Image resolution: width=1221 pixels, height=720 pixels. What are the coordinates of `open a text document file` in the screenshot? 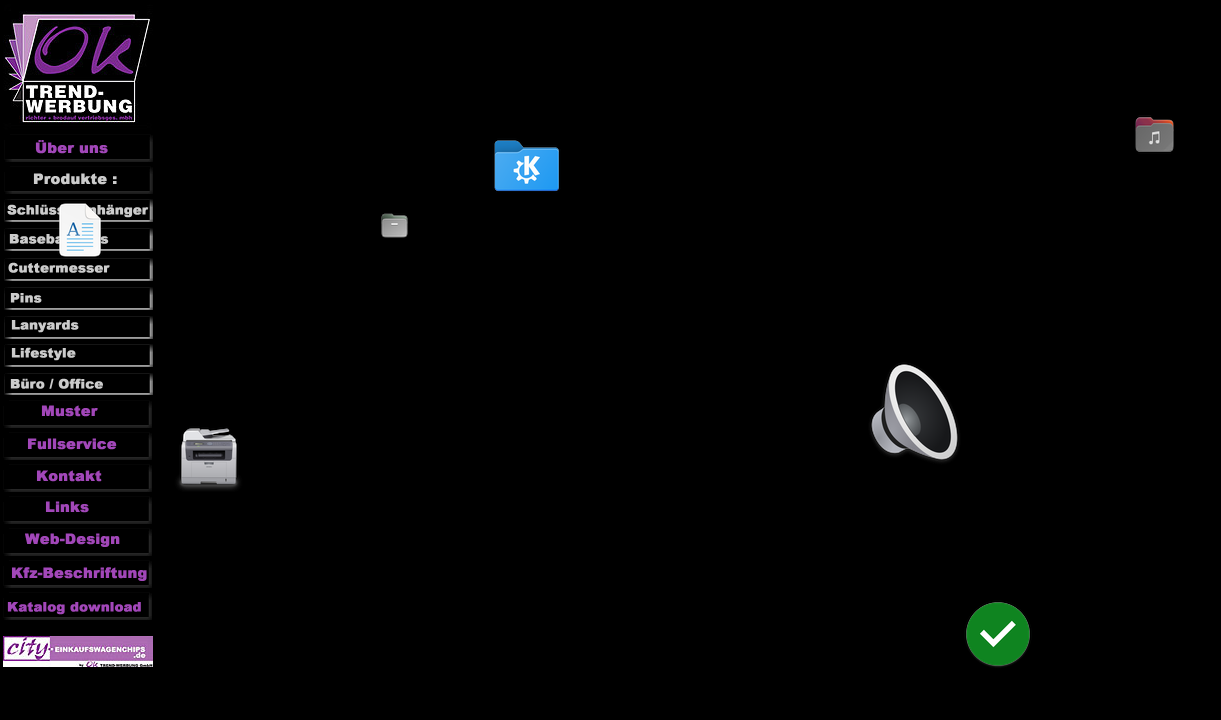 It's located at (80, 230).